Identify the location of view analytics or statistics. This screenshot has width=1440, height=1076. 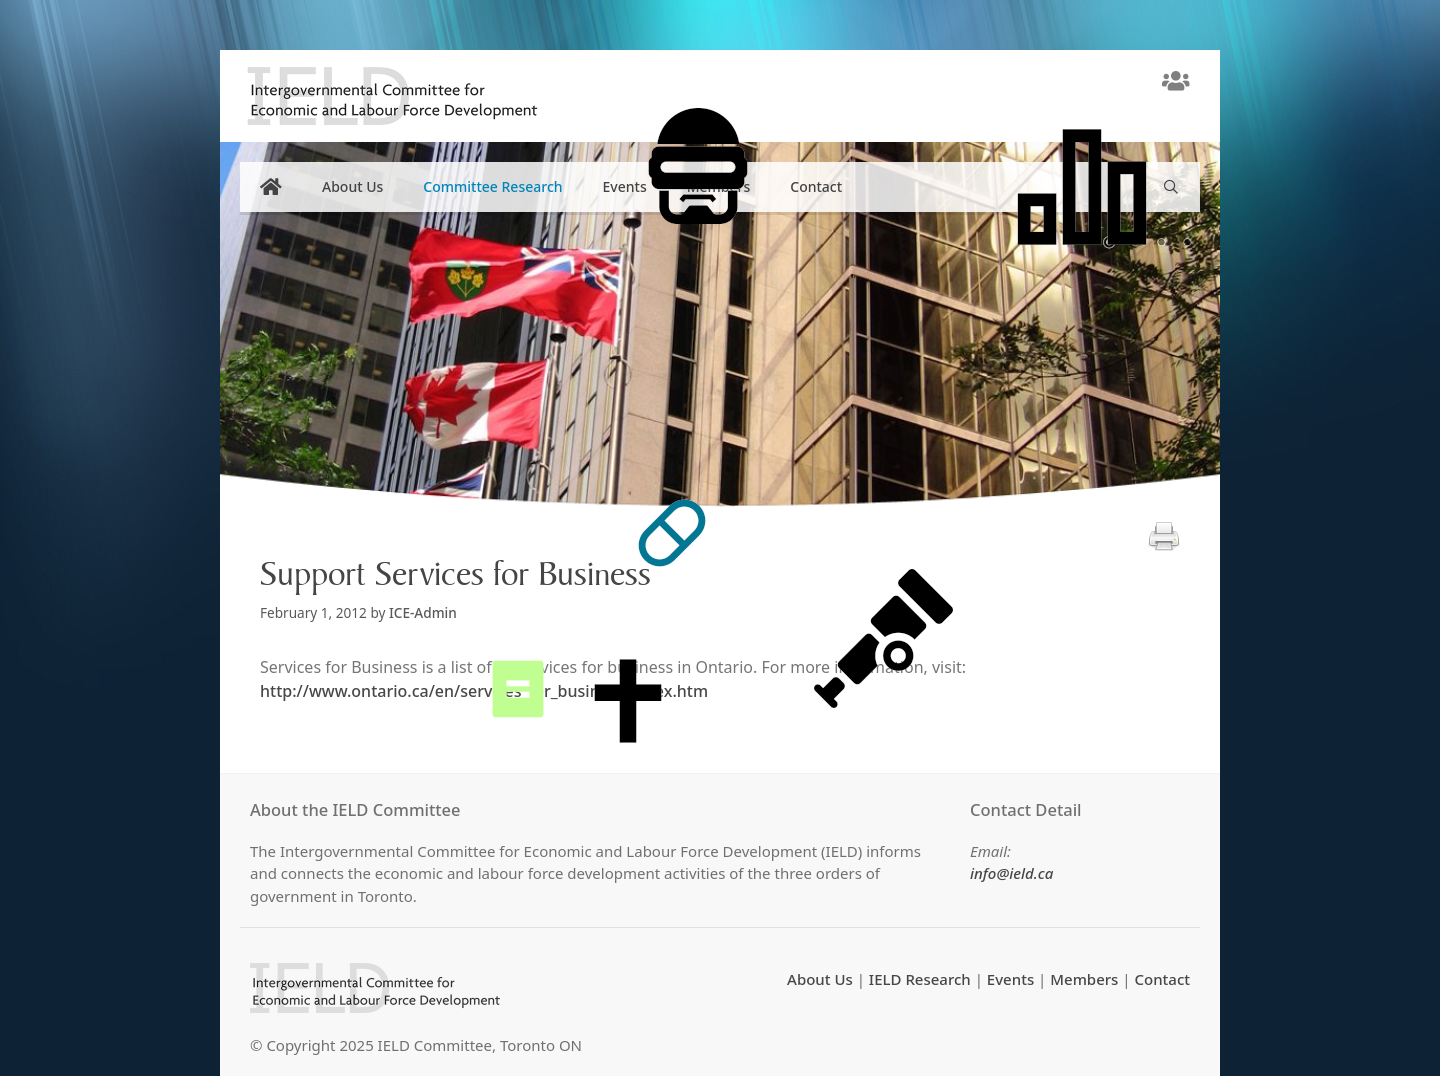
(1082, 187).